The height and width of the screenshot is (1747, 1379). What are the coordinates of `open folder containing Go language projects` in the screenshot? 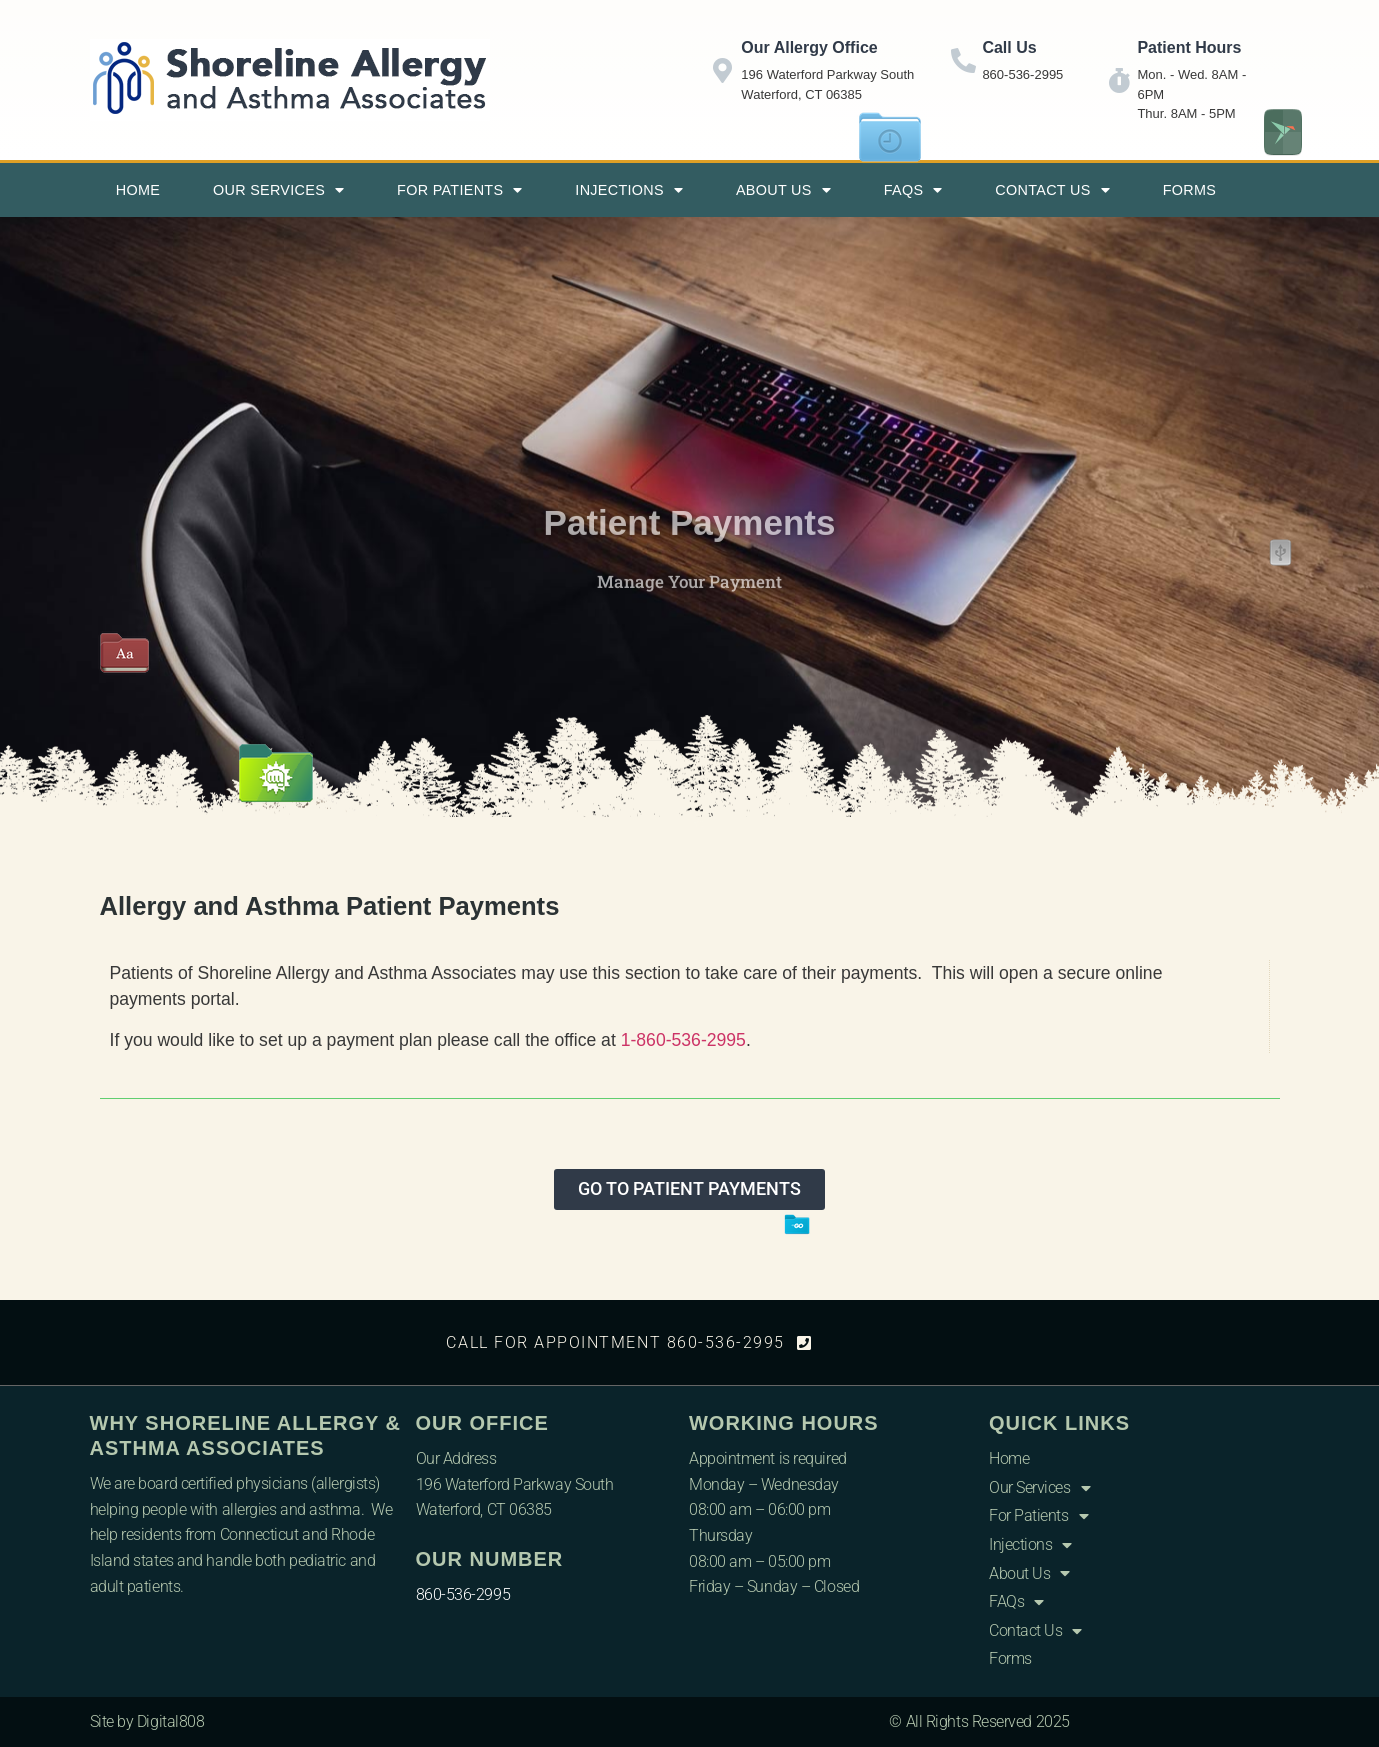 It's located at (797, 1225).